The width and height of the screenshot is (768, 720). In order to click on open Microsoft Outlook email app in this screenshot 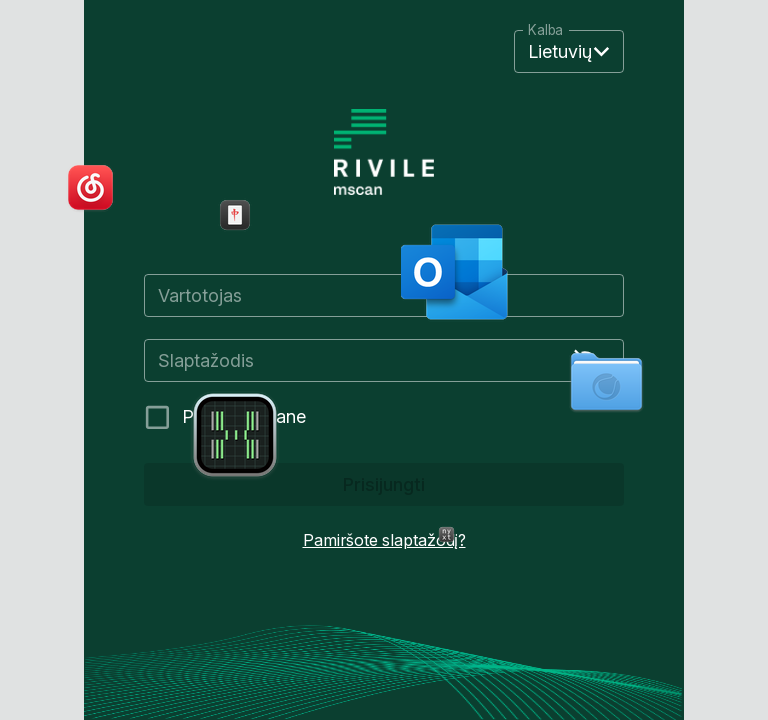, I will do `click(455, 272)`.